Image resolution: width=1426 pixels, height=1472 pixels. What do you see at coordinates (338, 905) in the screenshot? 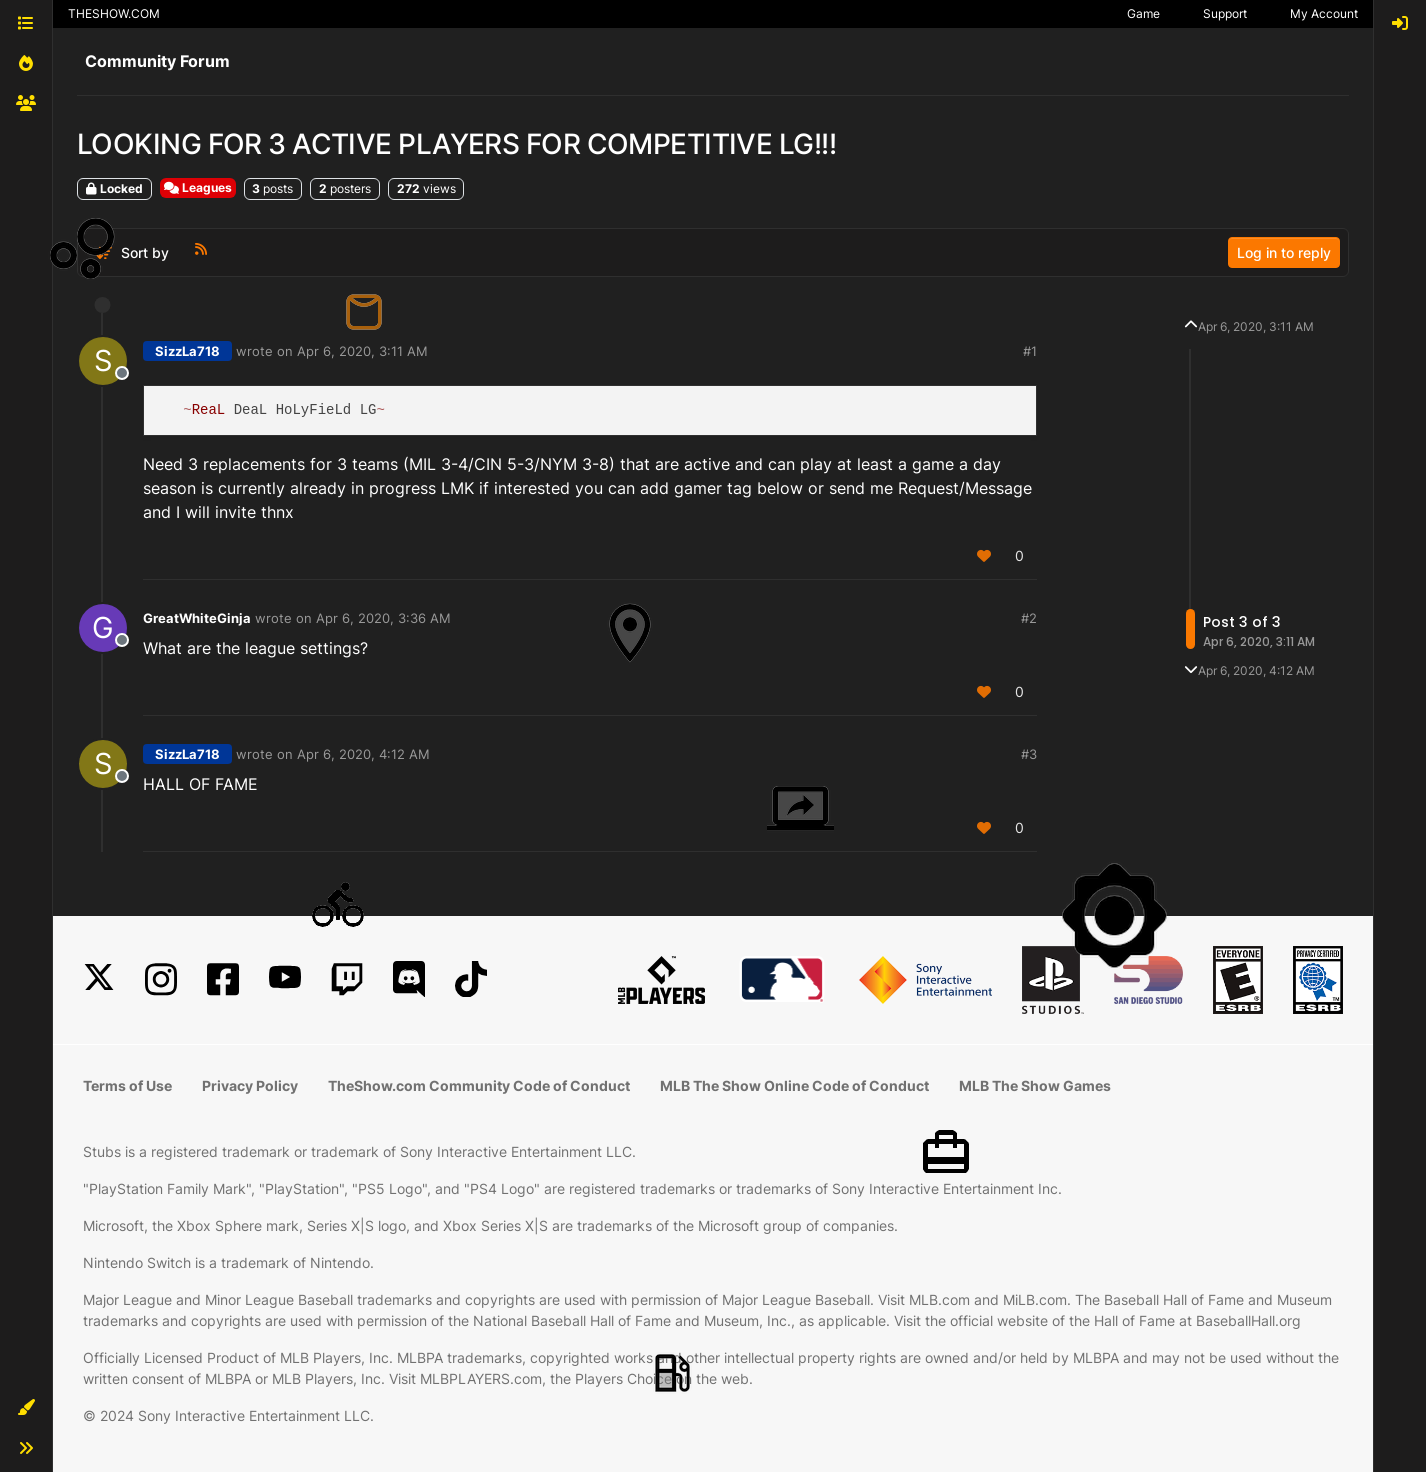
I see `get cycling directions` at bounding box center [338, 905].